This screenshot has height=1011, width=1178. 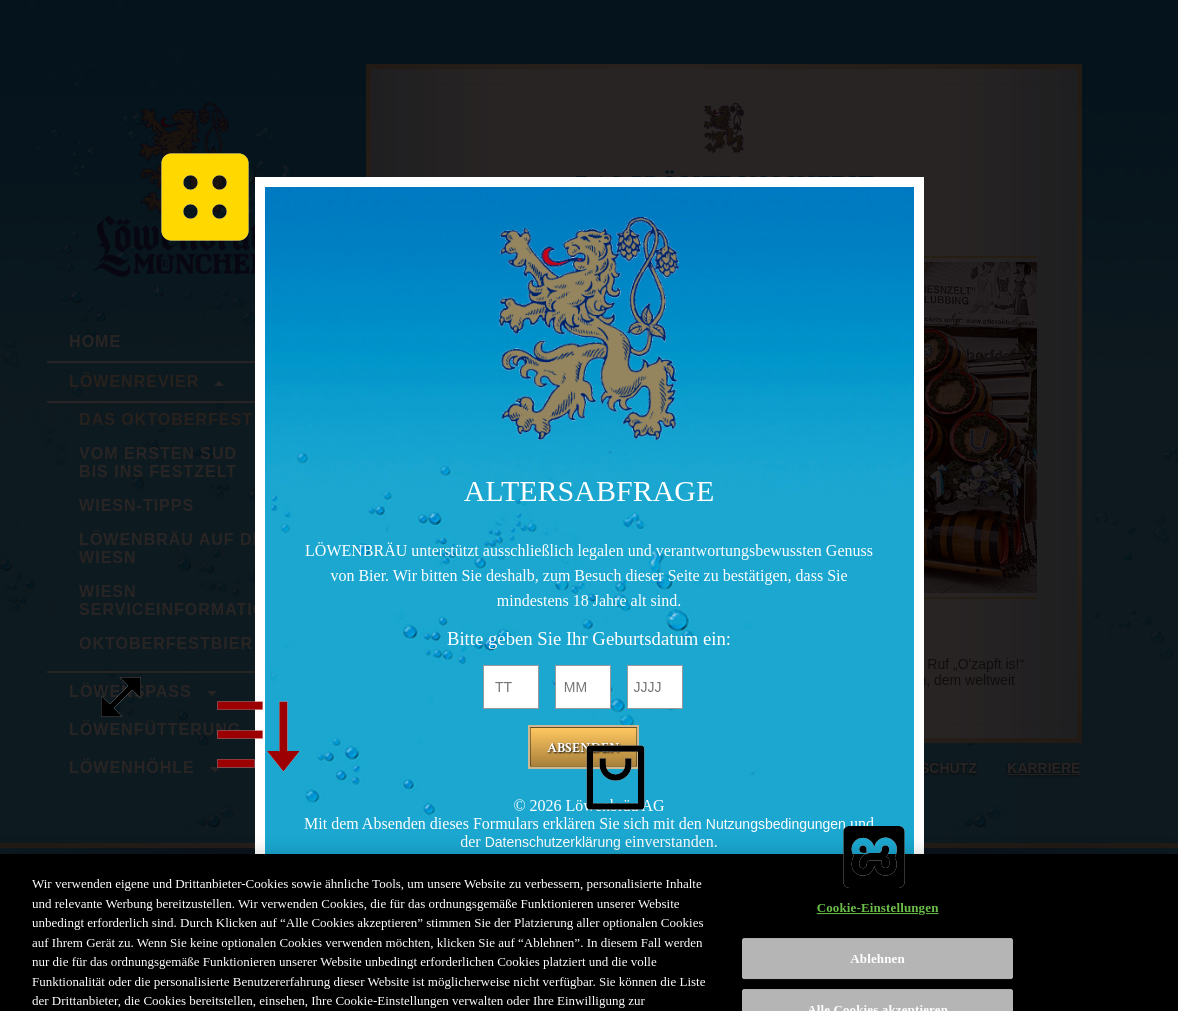 I want to click on launch xampp local server application, so click(x=874, y=857).